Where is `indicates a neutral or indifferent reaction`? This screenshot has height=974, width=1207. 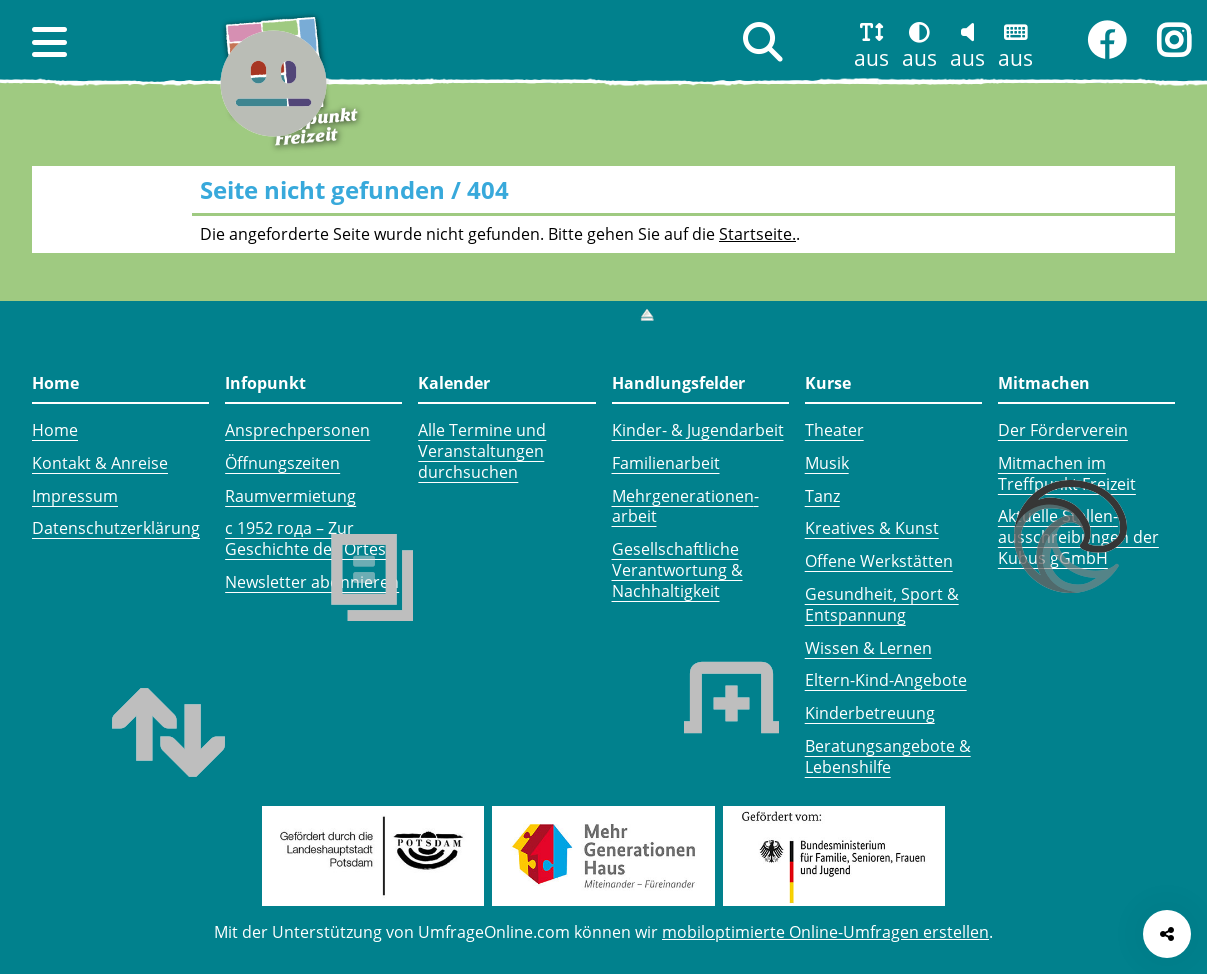
indicates a neutral or indifferent reaction is located at coordinates (273, 83).